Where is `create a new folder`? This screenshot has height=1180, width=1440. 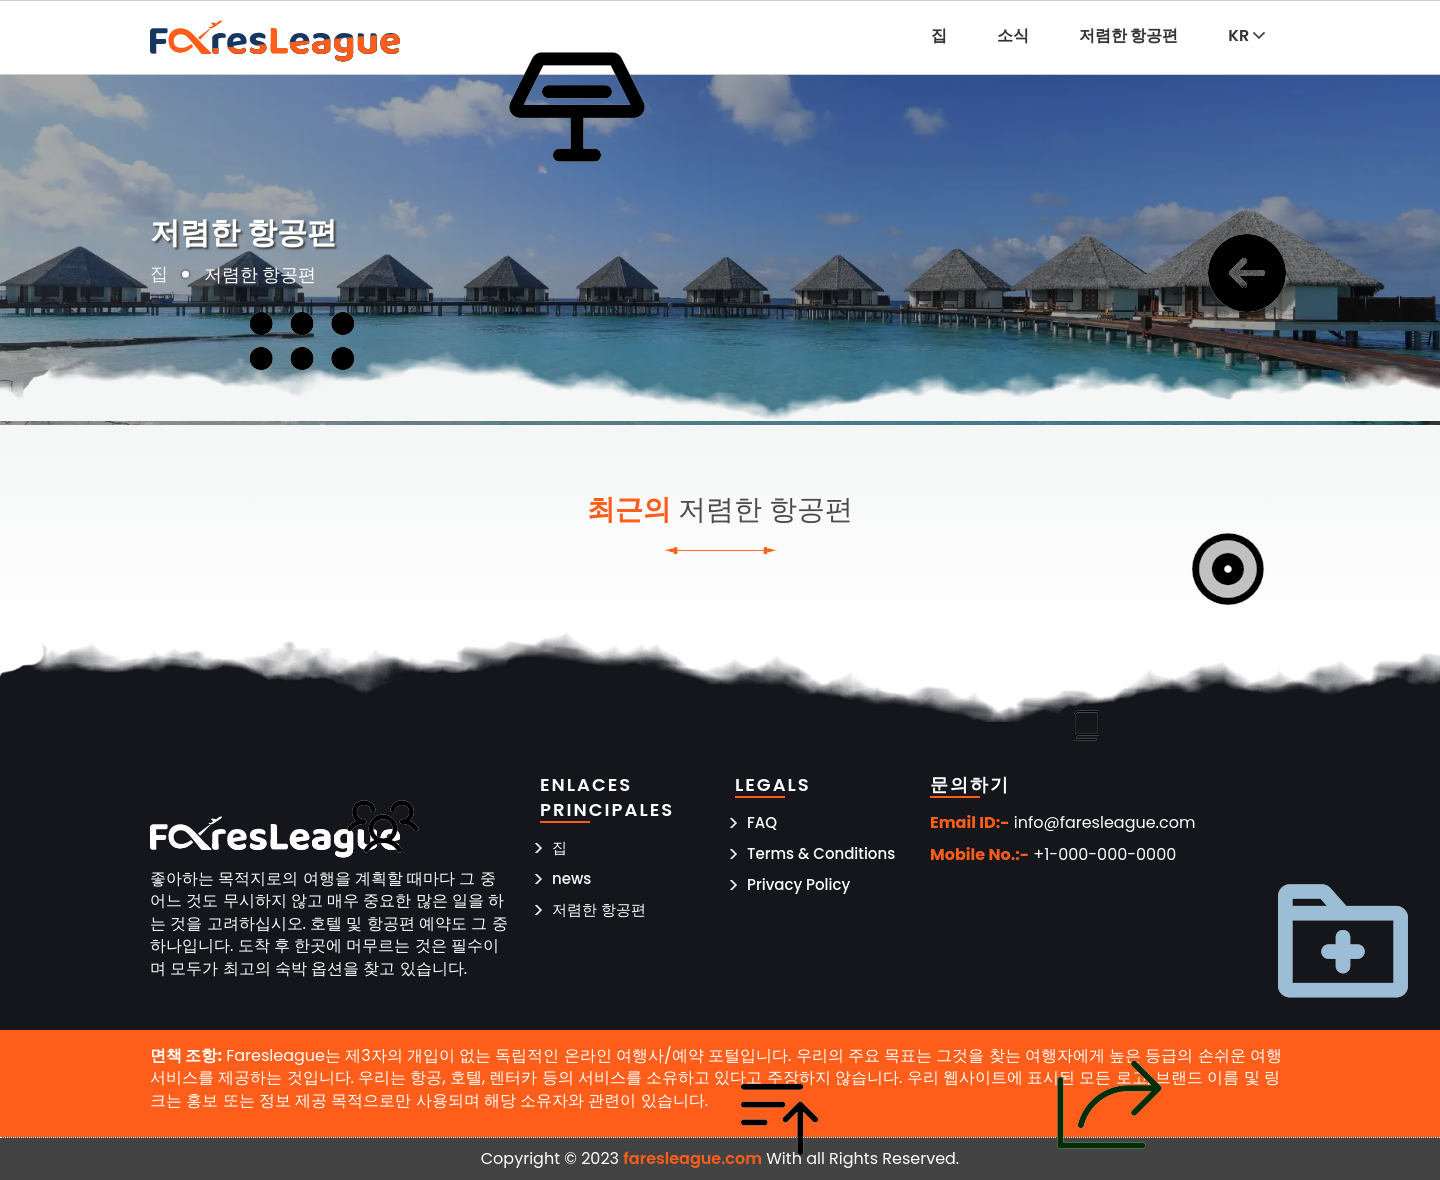
create a new folder is located at coordinates (1343, 942).